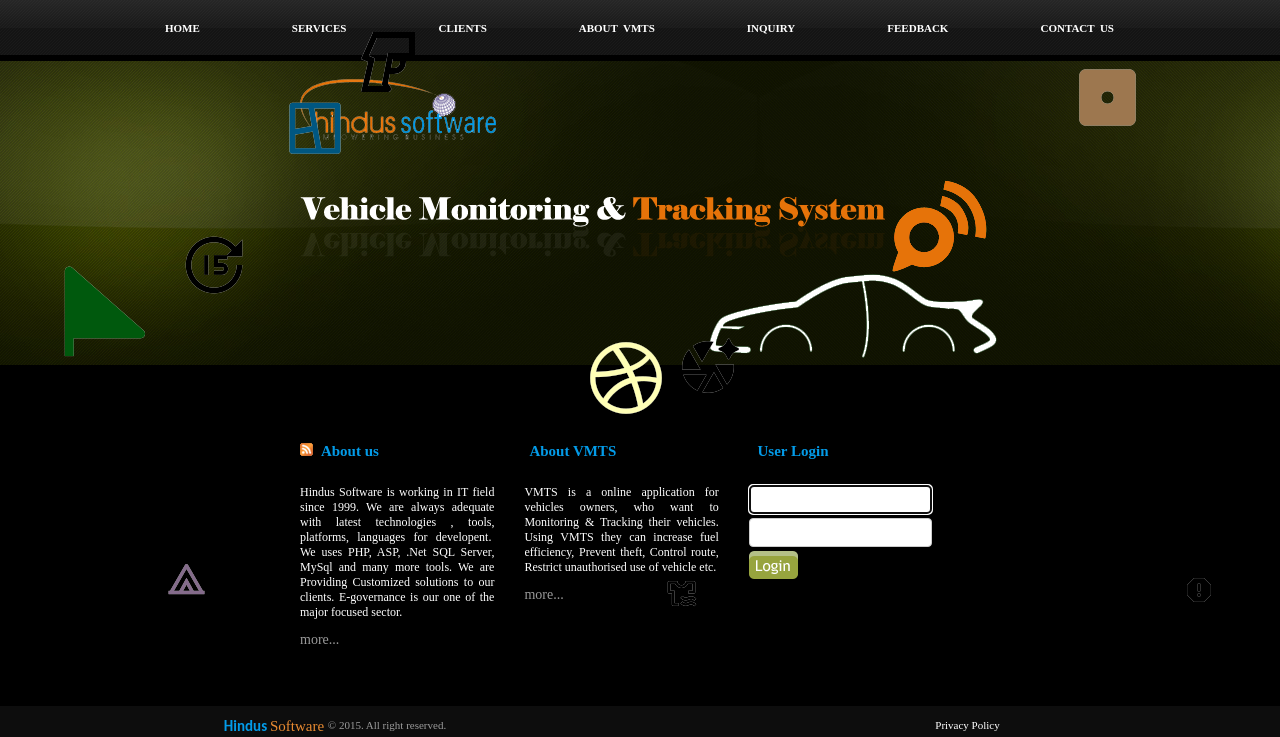  I want to click on indicates air-dry or hang-dry clothing, so click(681, 593).